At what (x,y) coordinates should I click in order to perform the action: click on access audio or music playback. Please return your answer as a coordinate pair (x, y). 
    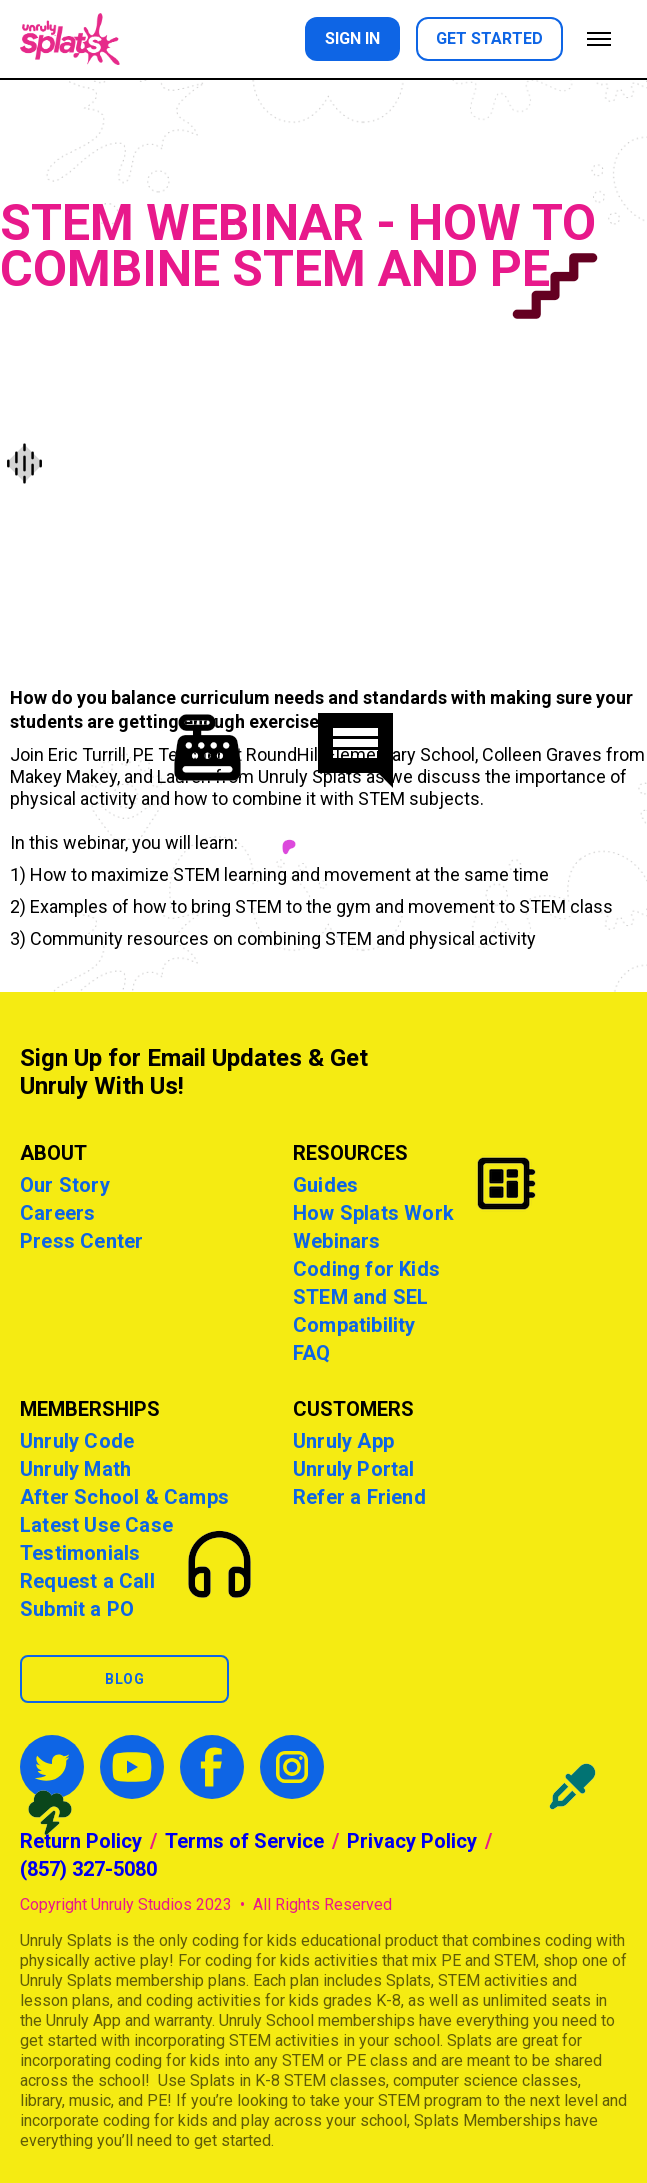
    Looking at the image, I should click on (219, 1566).